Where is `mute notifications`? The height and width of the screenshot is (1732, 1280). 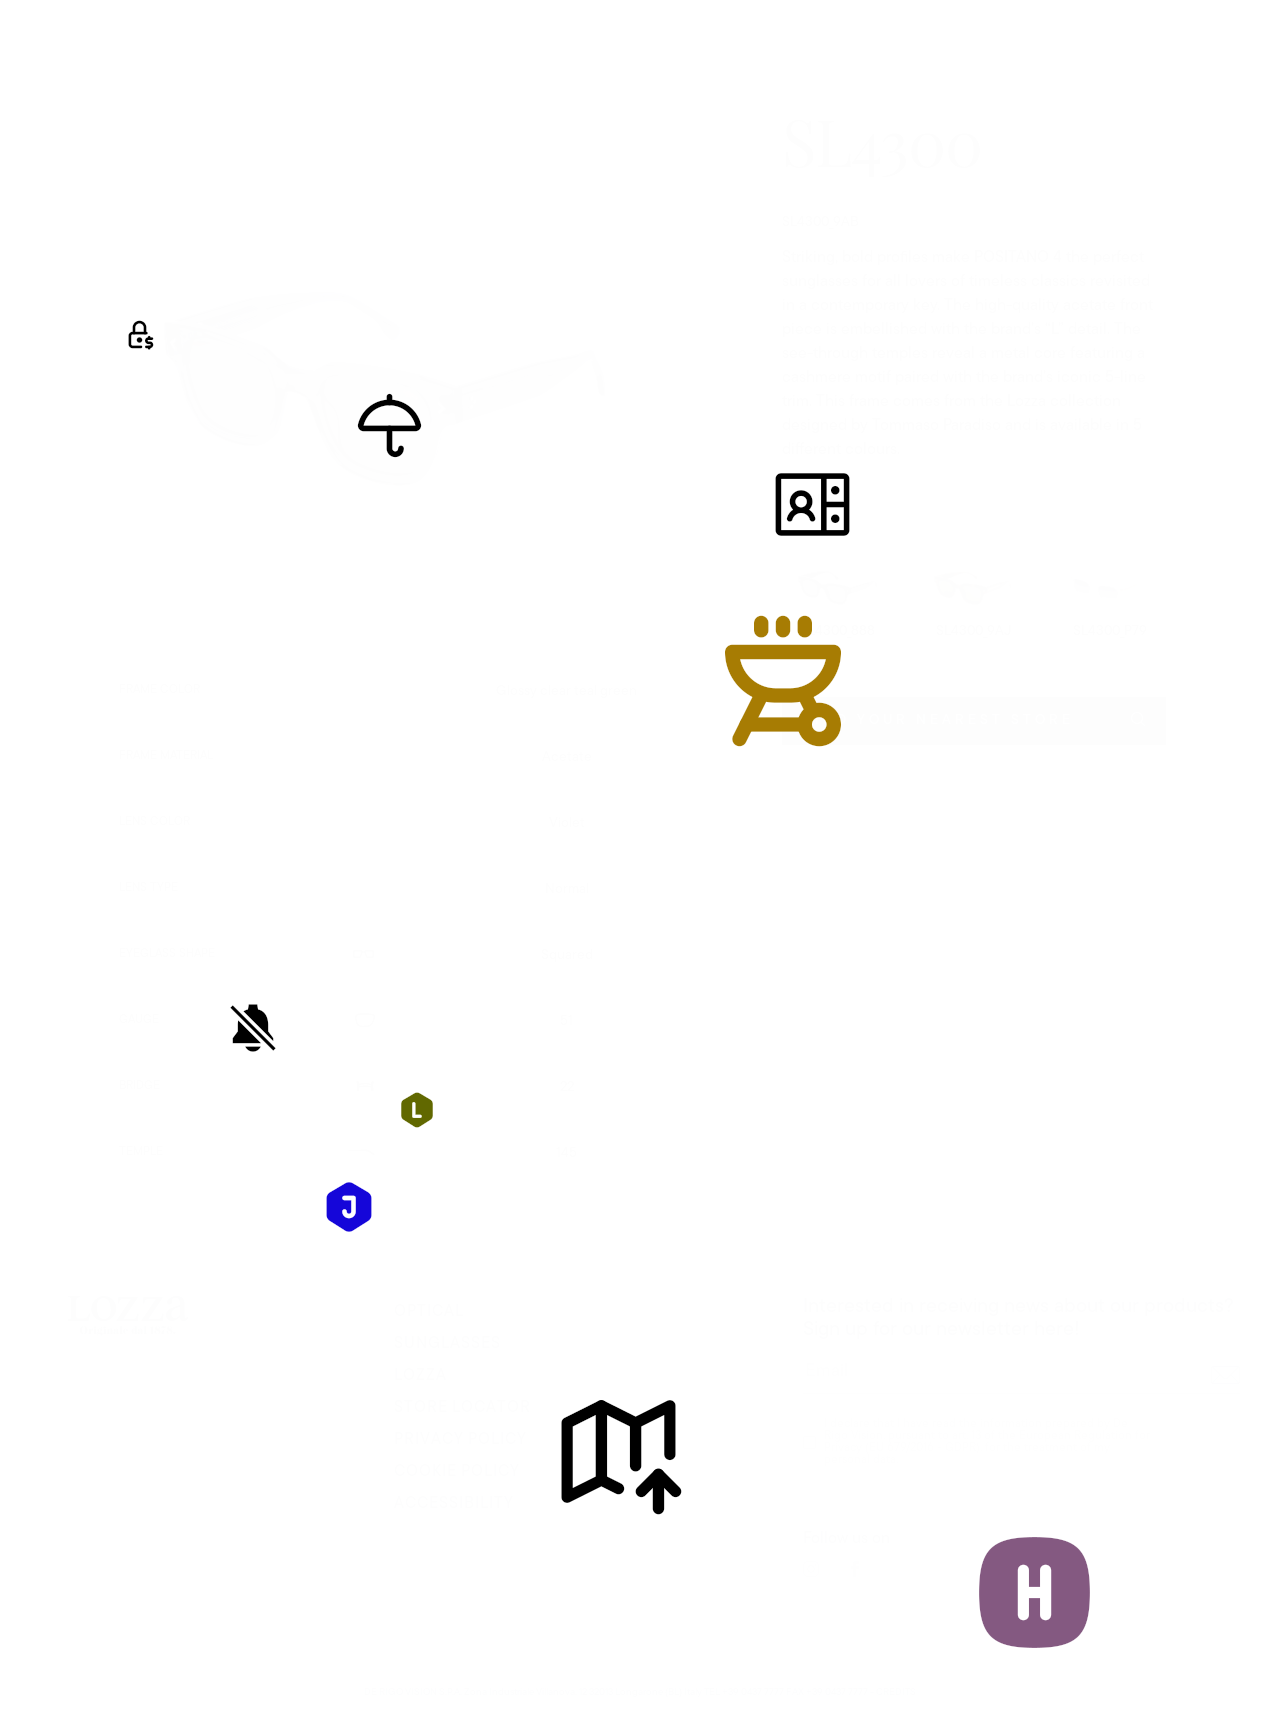 mute notifications is located at coordinates (253, 1028).